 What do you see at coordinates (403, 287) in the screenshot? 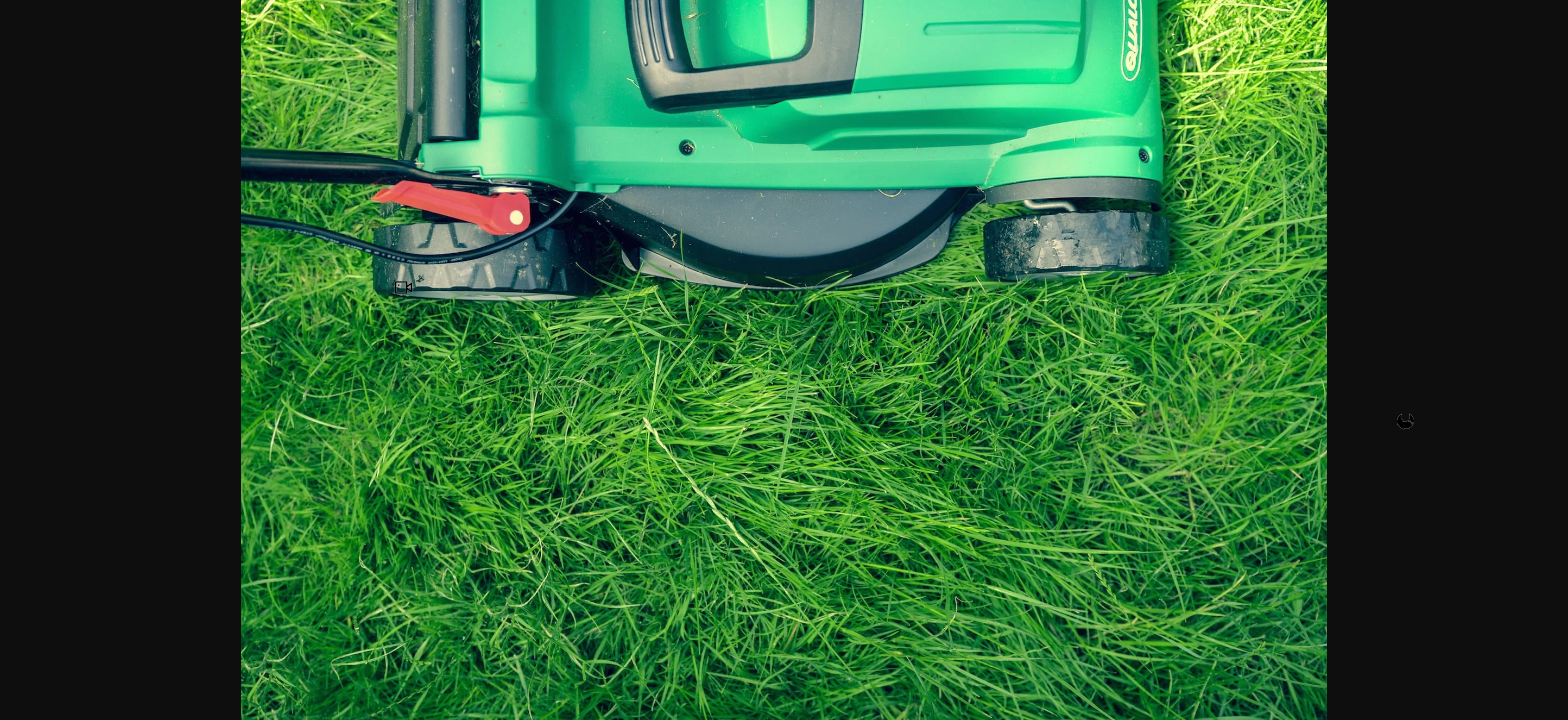
I see `start recording a video` at bounding box center [403, 287].